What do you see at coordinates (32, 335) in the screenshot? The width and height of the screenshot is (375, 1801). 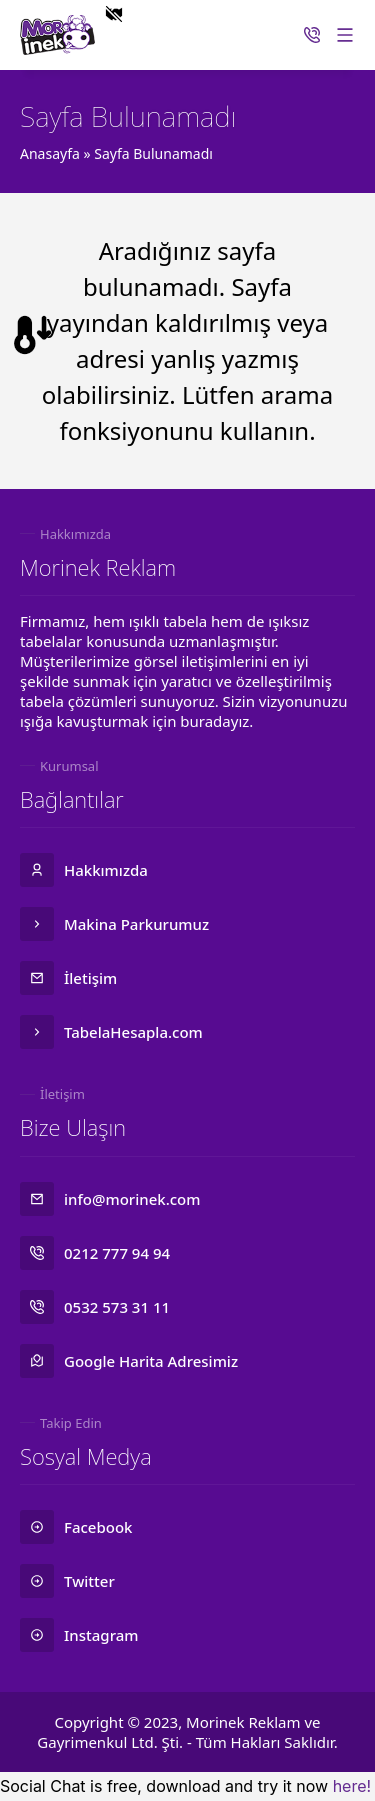 I see `indicates temperature is decreasing` at bounding box center [32, 335].